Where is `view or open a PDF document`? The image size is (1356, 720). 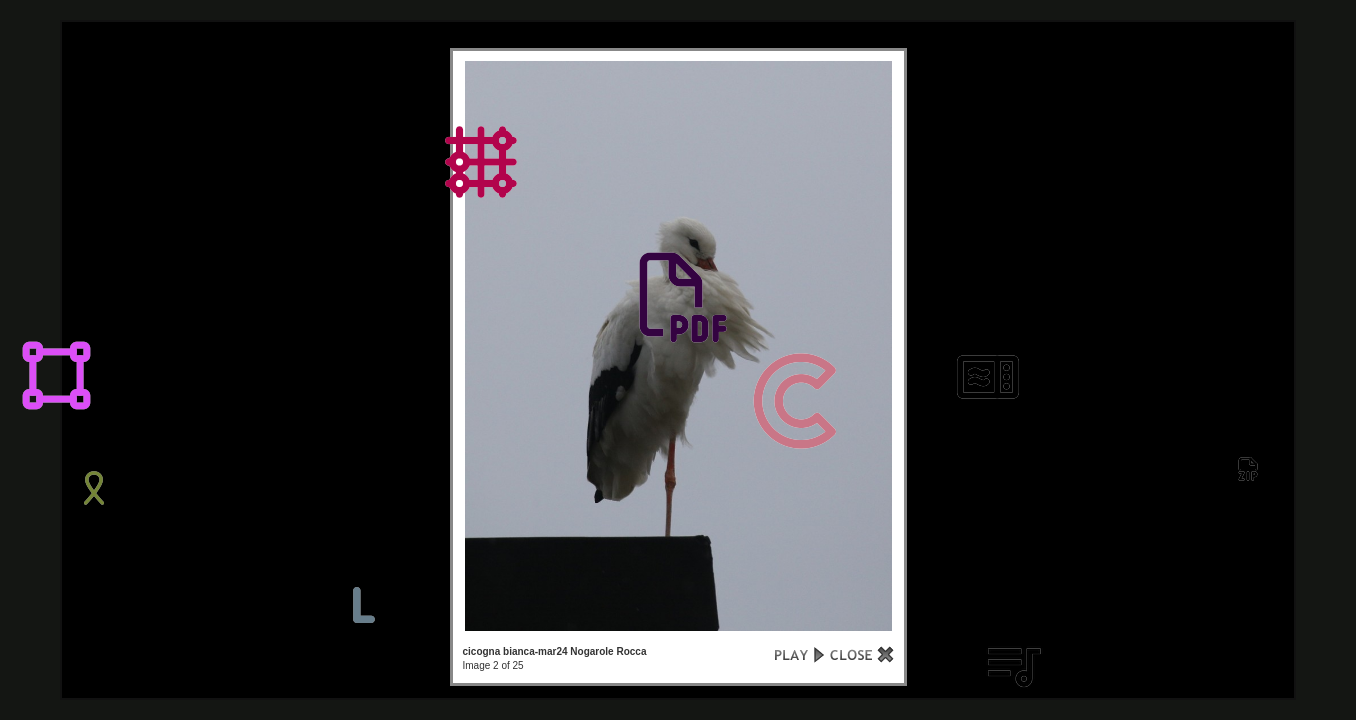
view or open a PDF document is located at coordinates (681, 294).